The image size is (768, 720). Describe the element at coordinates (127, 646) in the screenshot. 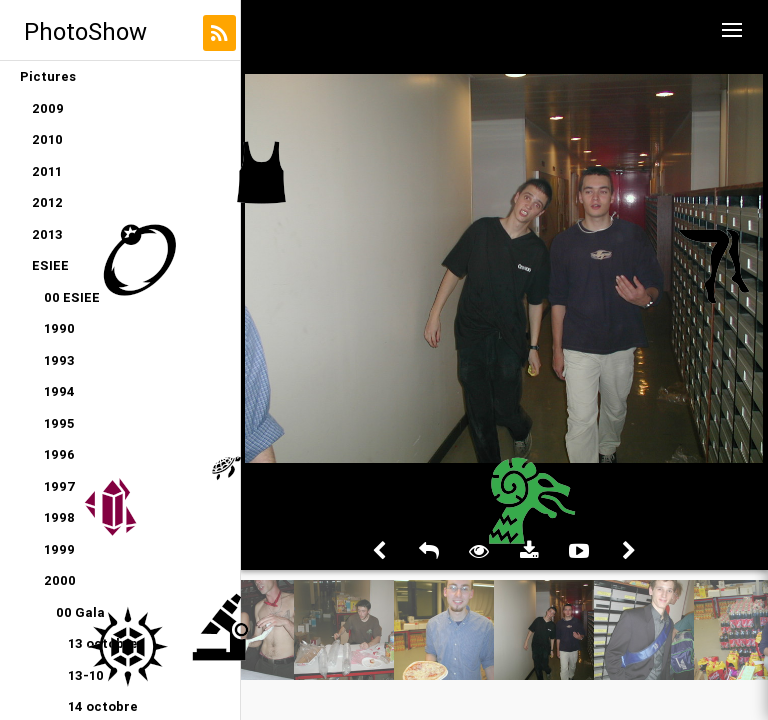

I see `indicates a rare or legendary item` at that location.